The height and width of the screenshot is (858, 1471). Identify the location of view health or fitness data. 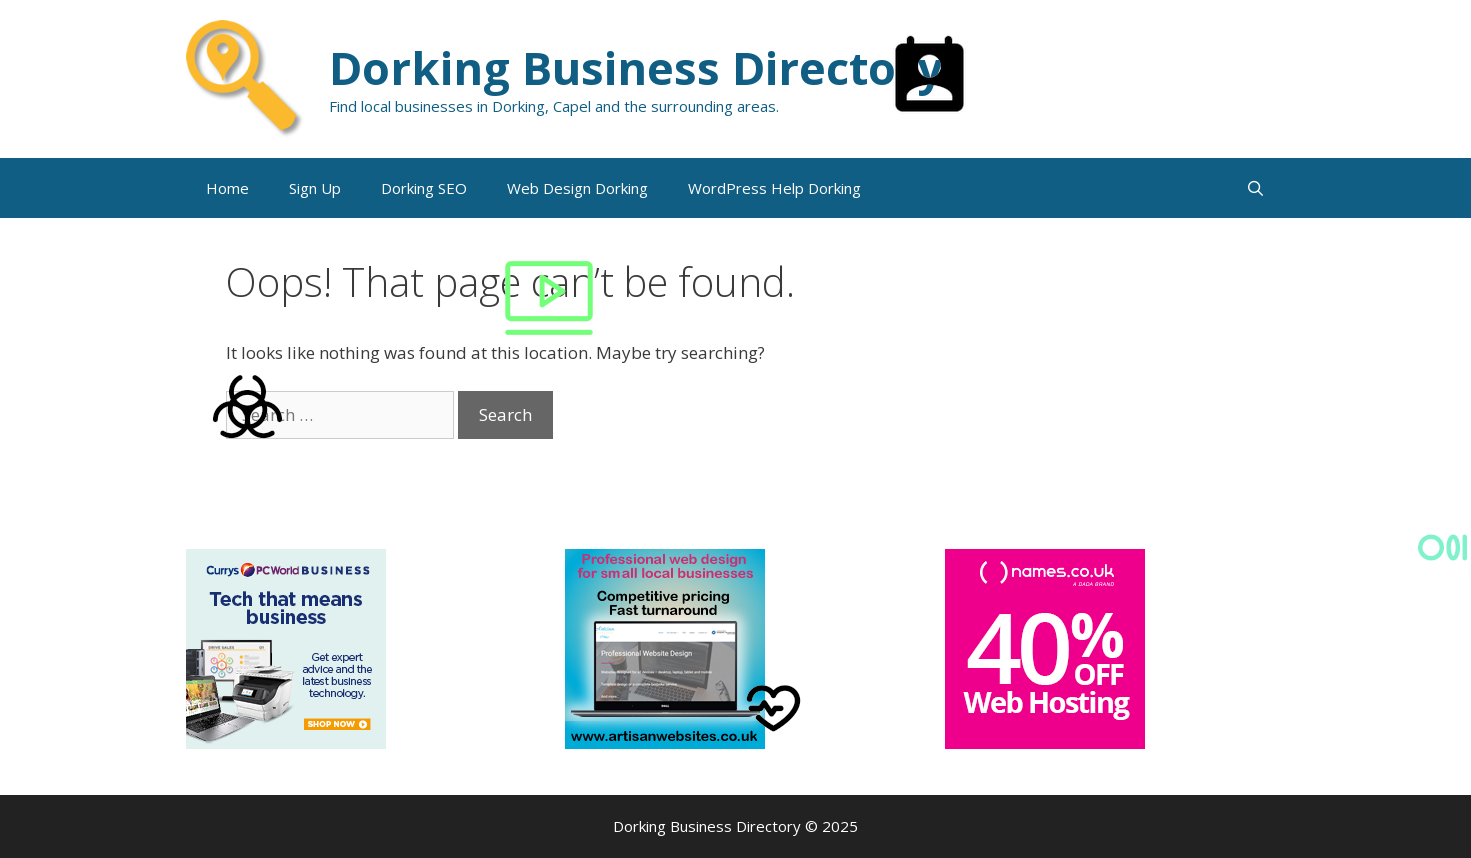
(773, 706).